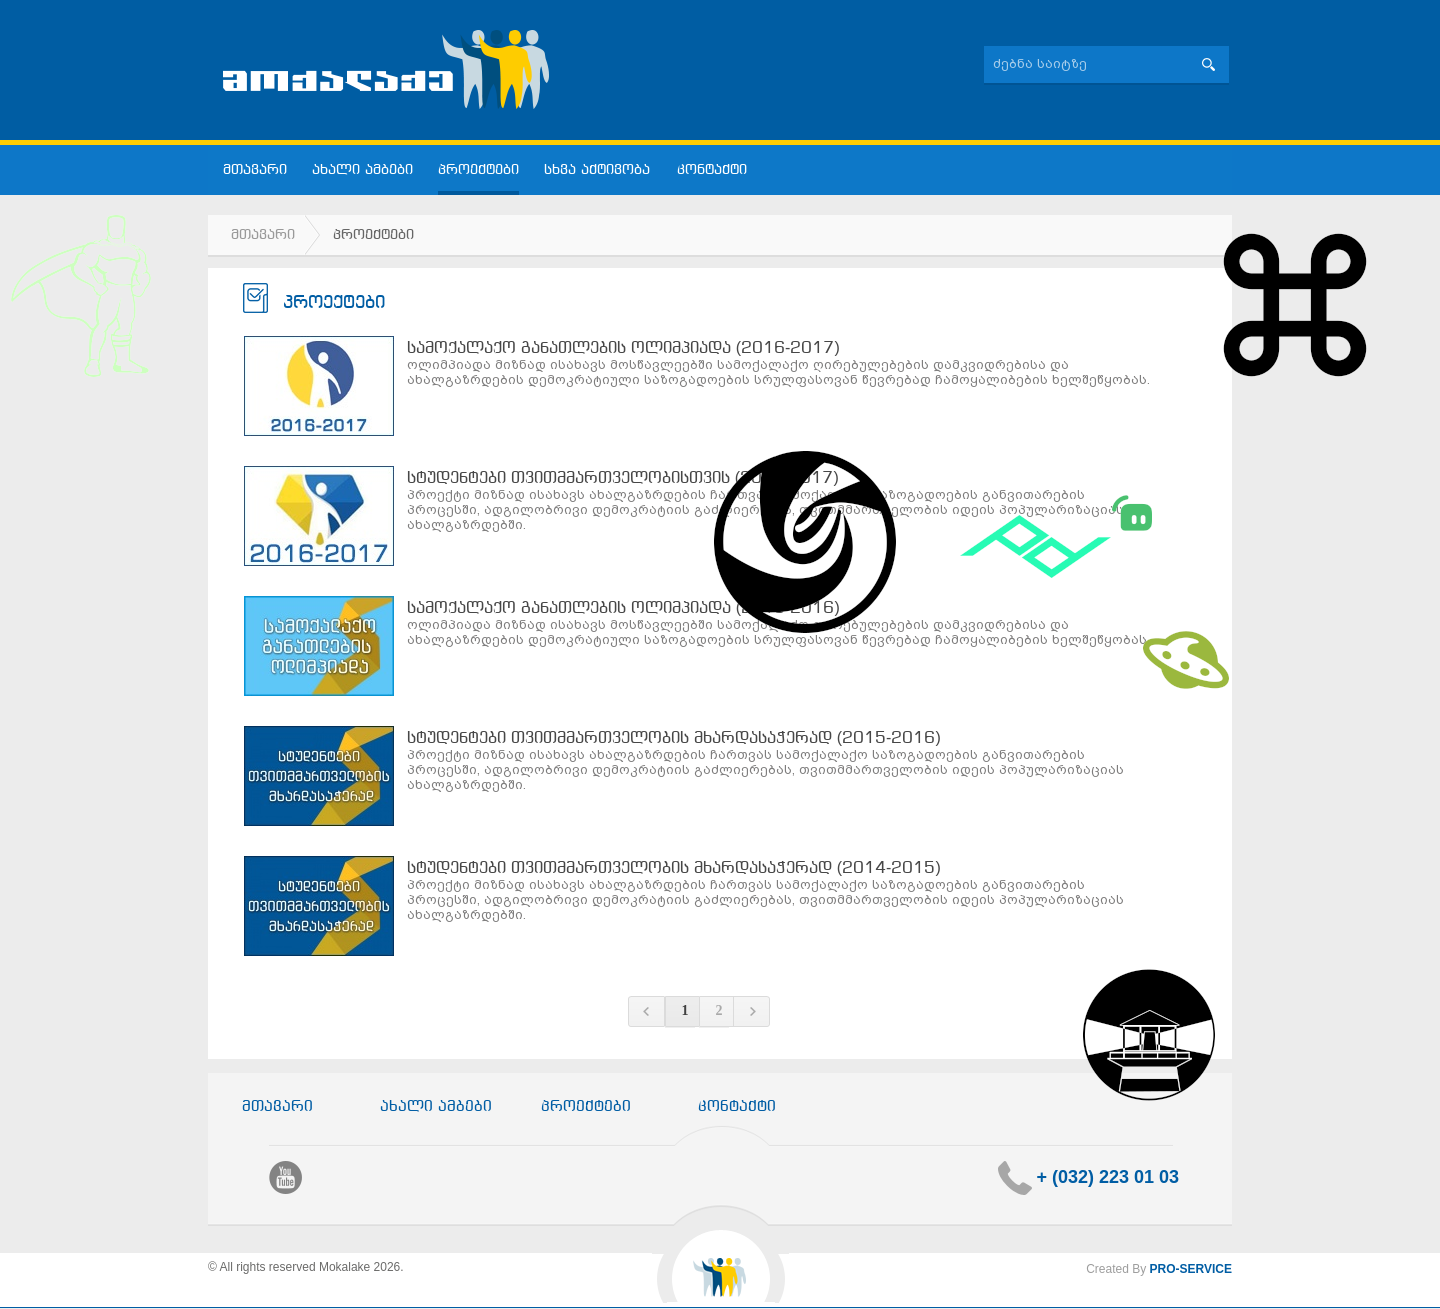  Describe the element at coordinates (1149, 1035) in the screenshot. I see `watchtower container monitoring service logo` at that location.